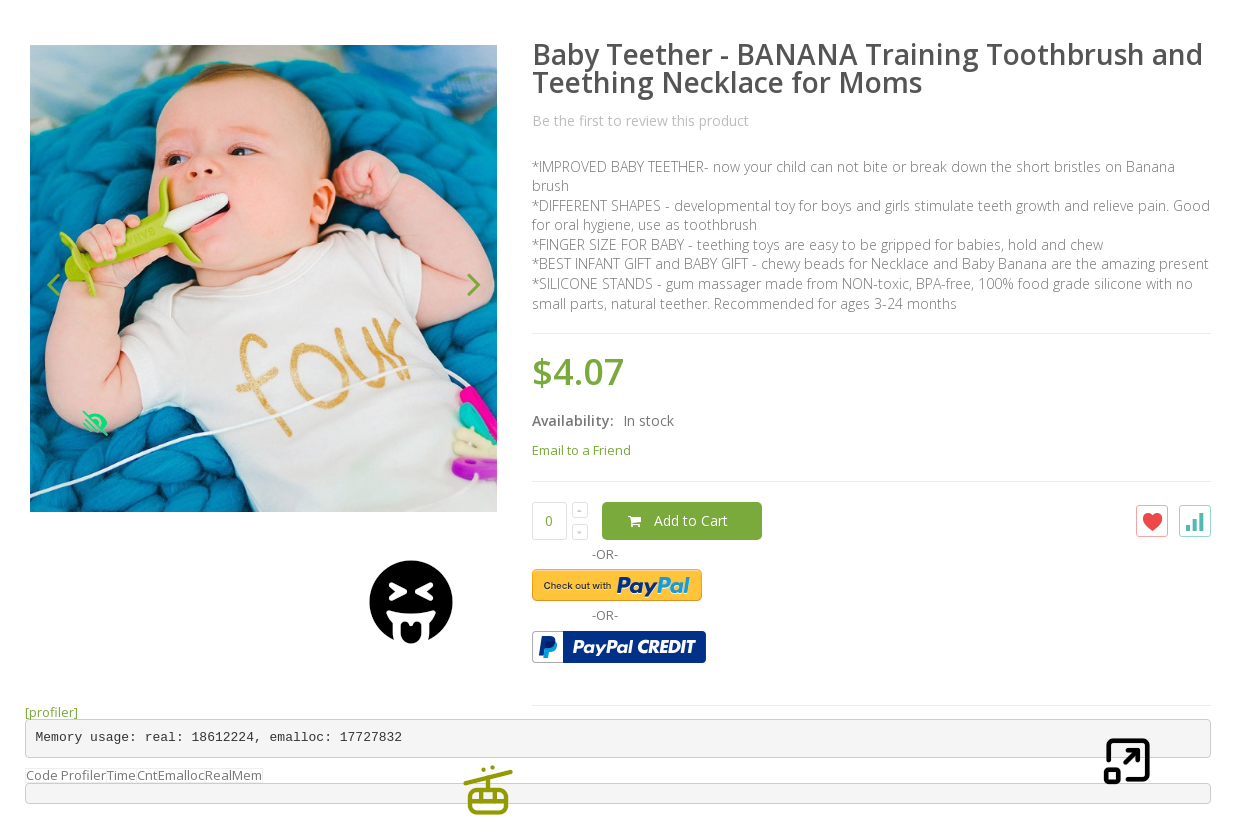 The width and height of the screenshot is (1236, 839). I want to click on react with a laughing face emoji, so click(411, 602).